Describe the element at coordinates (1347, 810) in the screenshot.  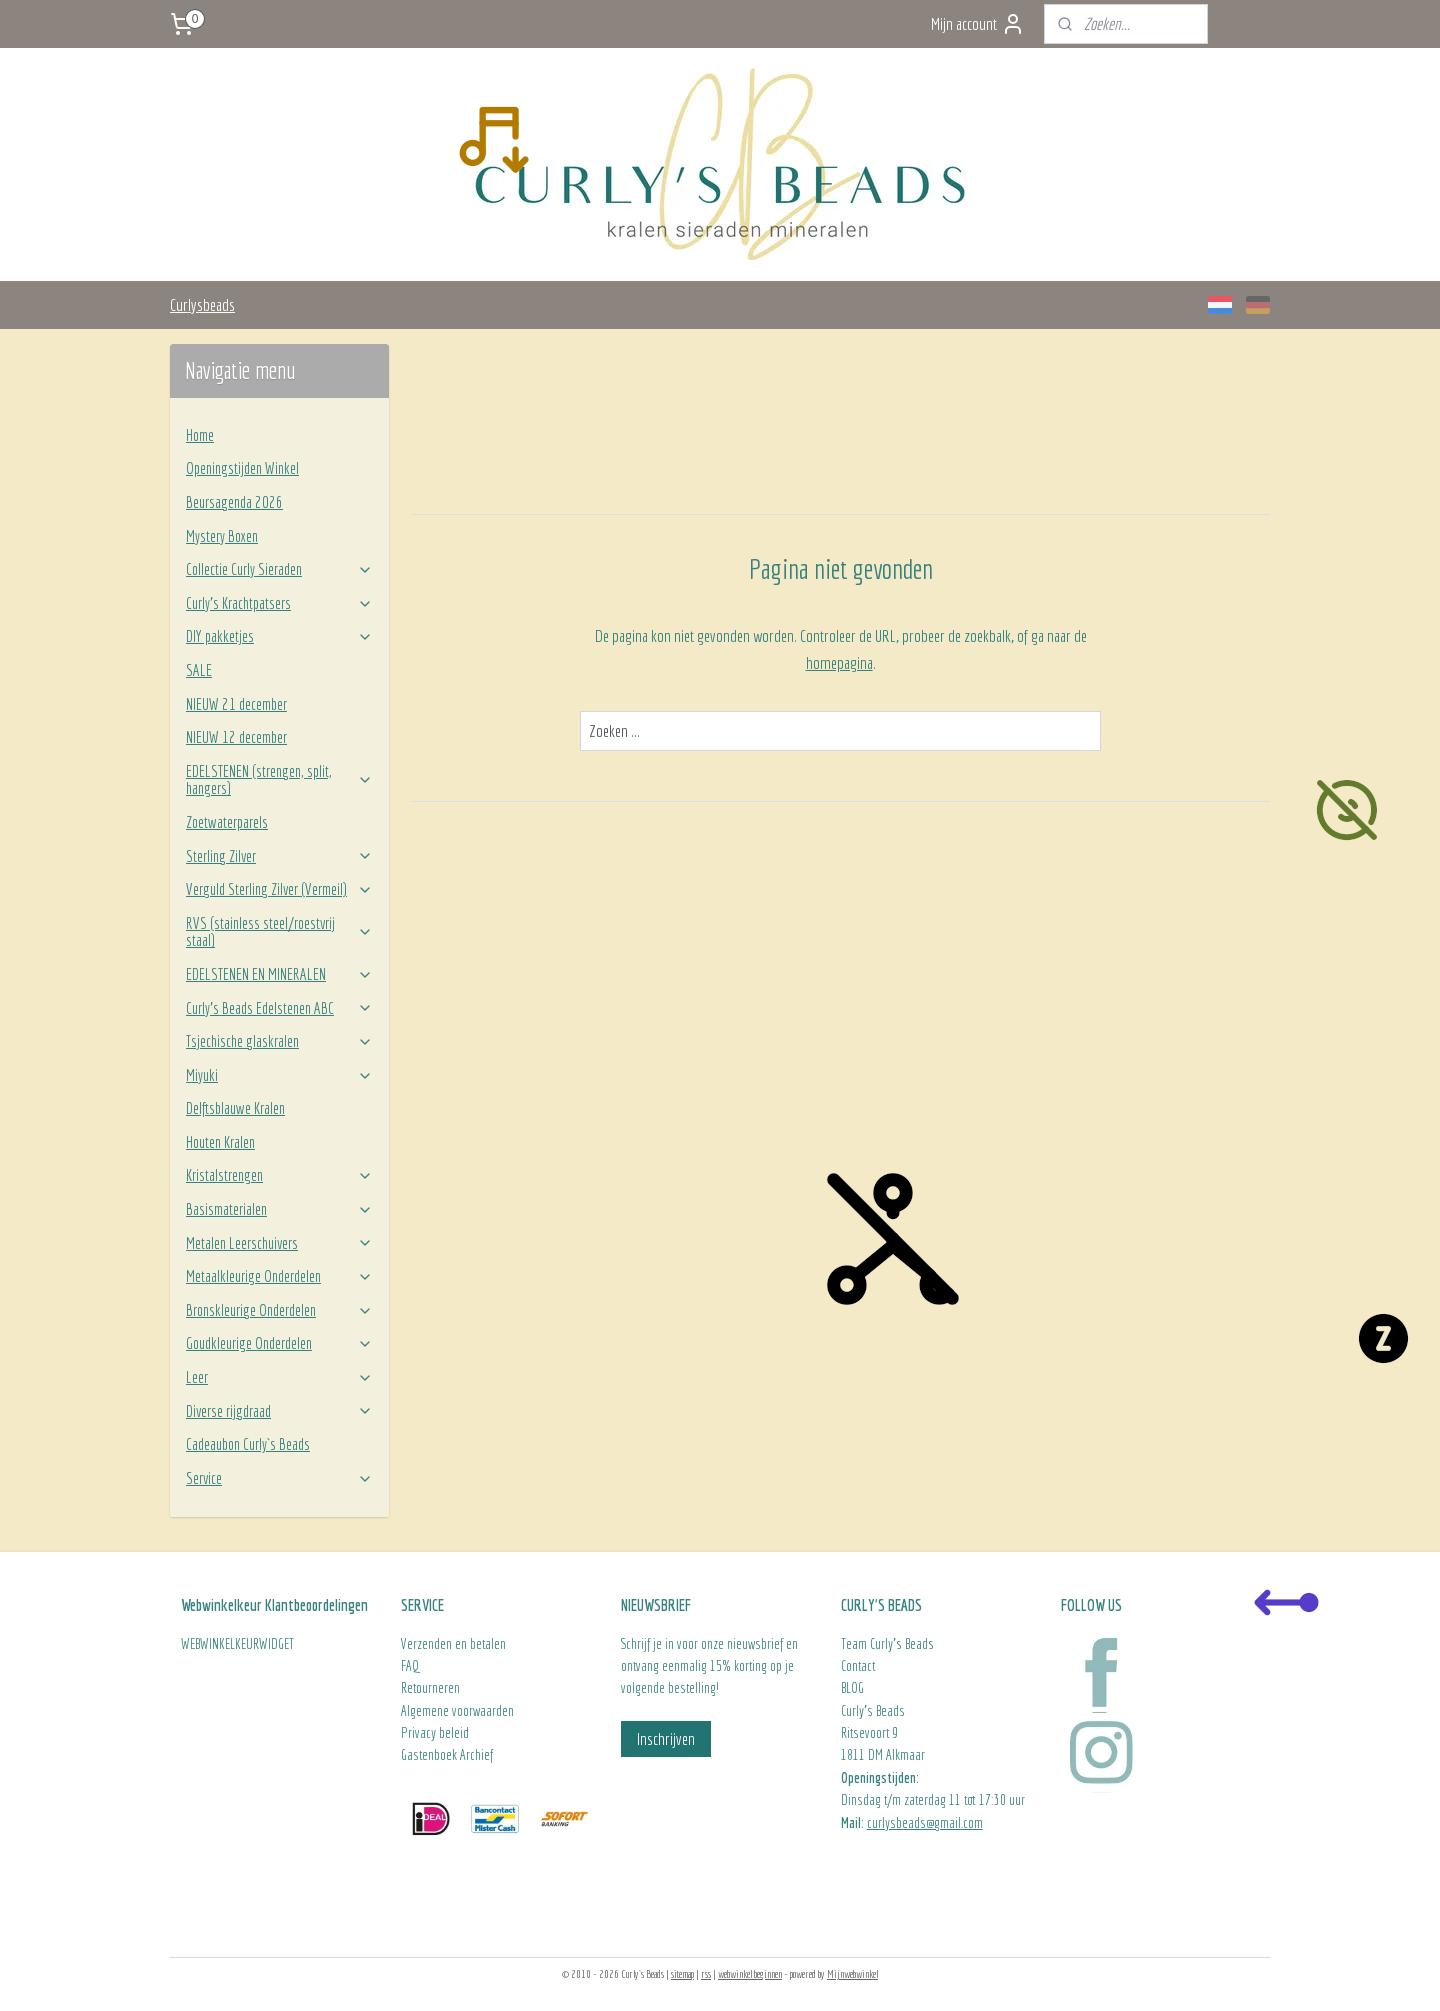
I see `disable copyleft licensing` at that location.